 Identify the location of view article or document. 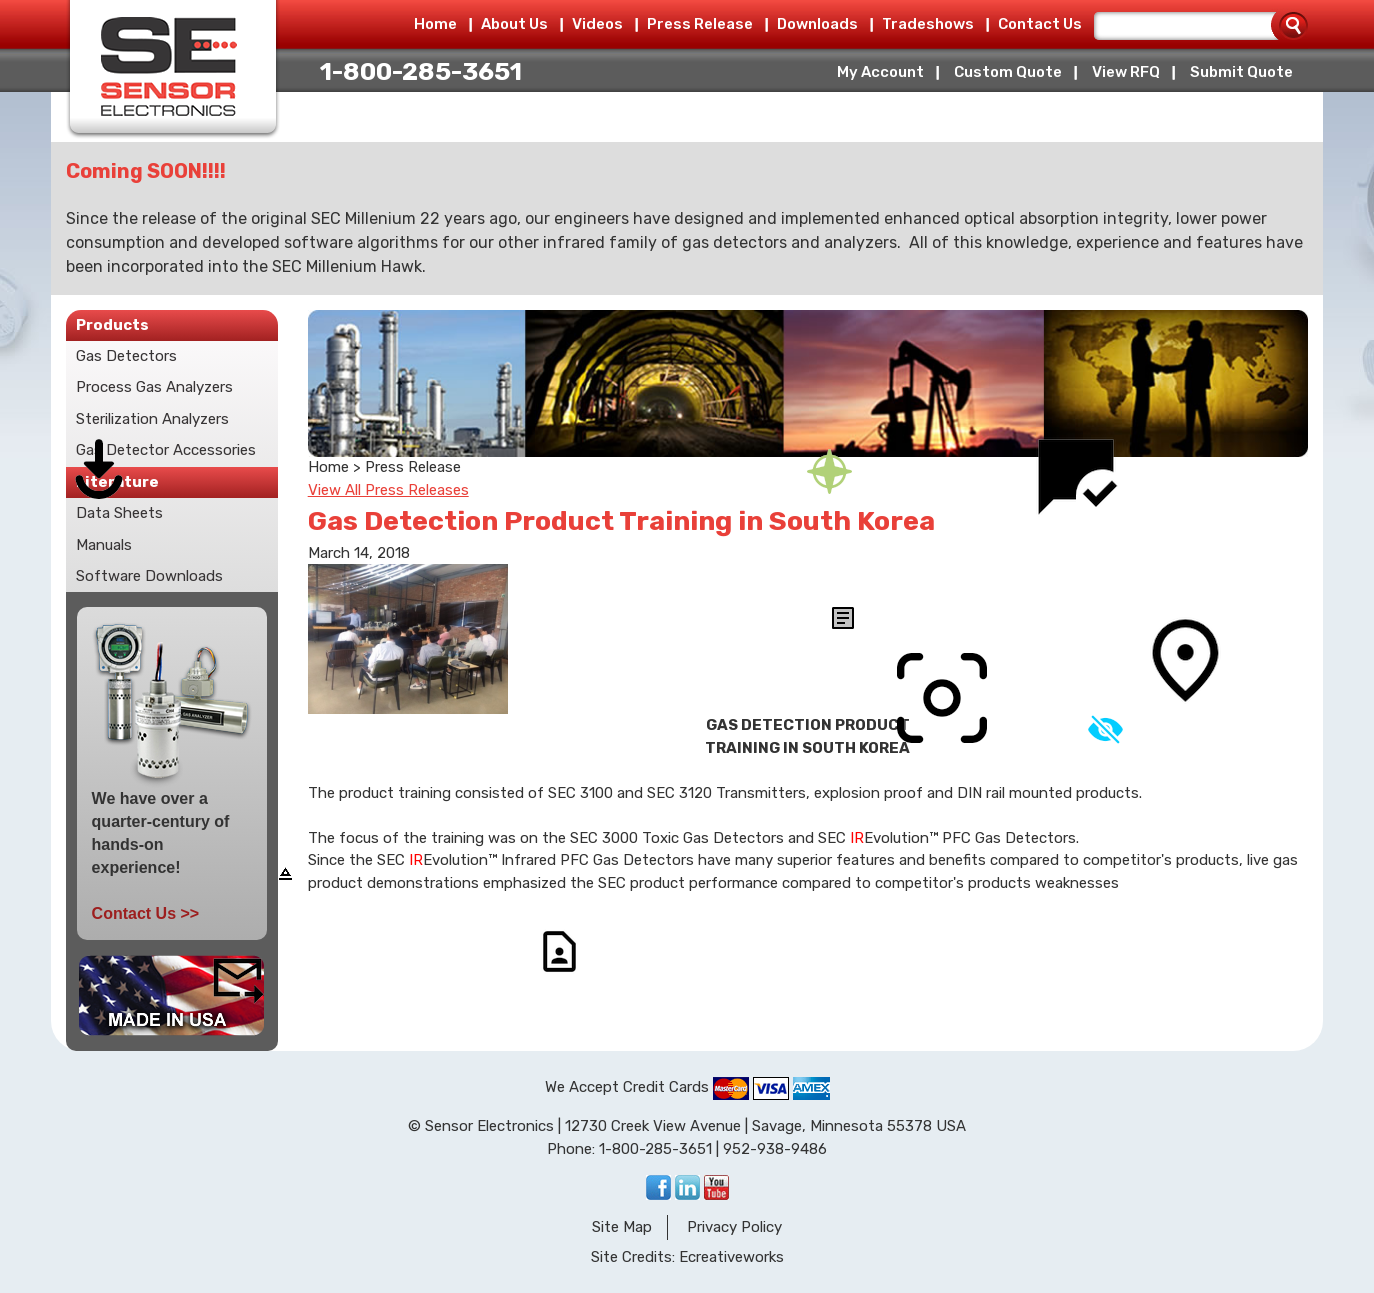
(843, 618).